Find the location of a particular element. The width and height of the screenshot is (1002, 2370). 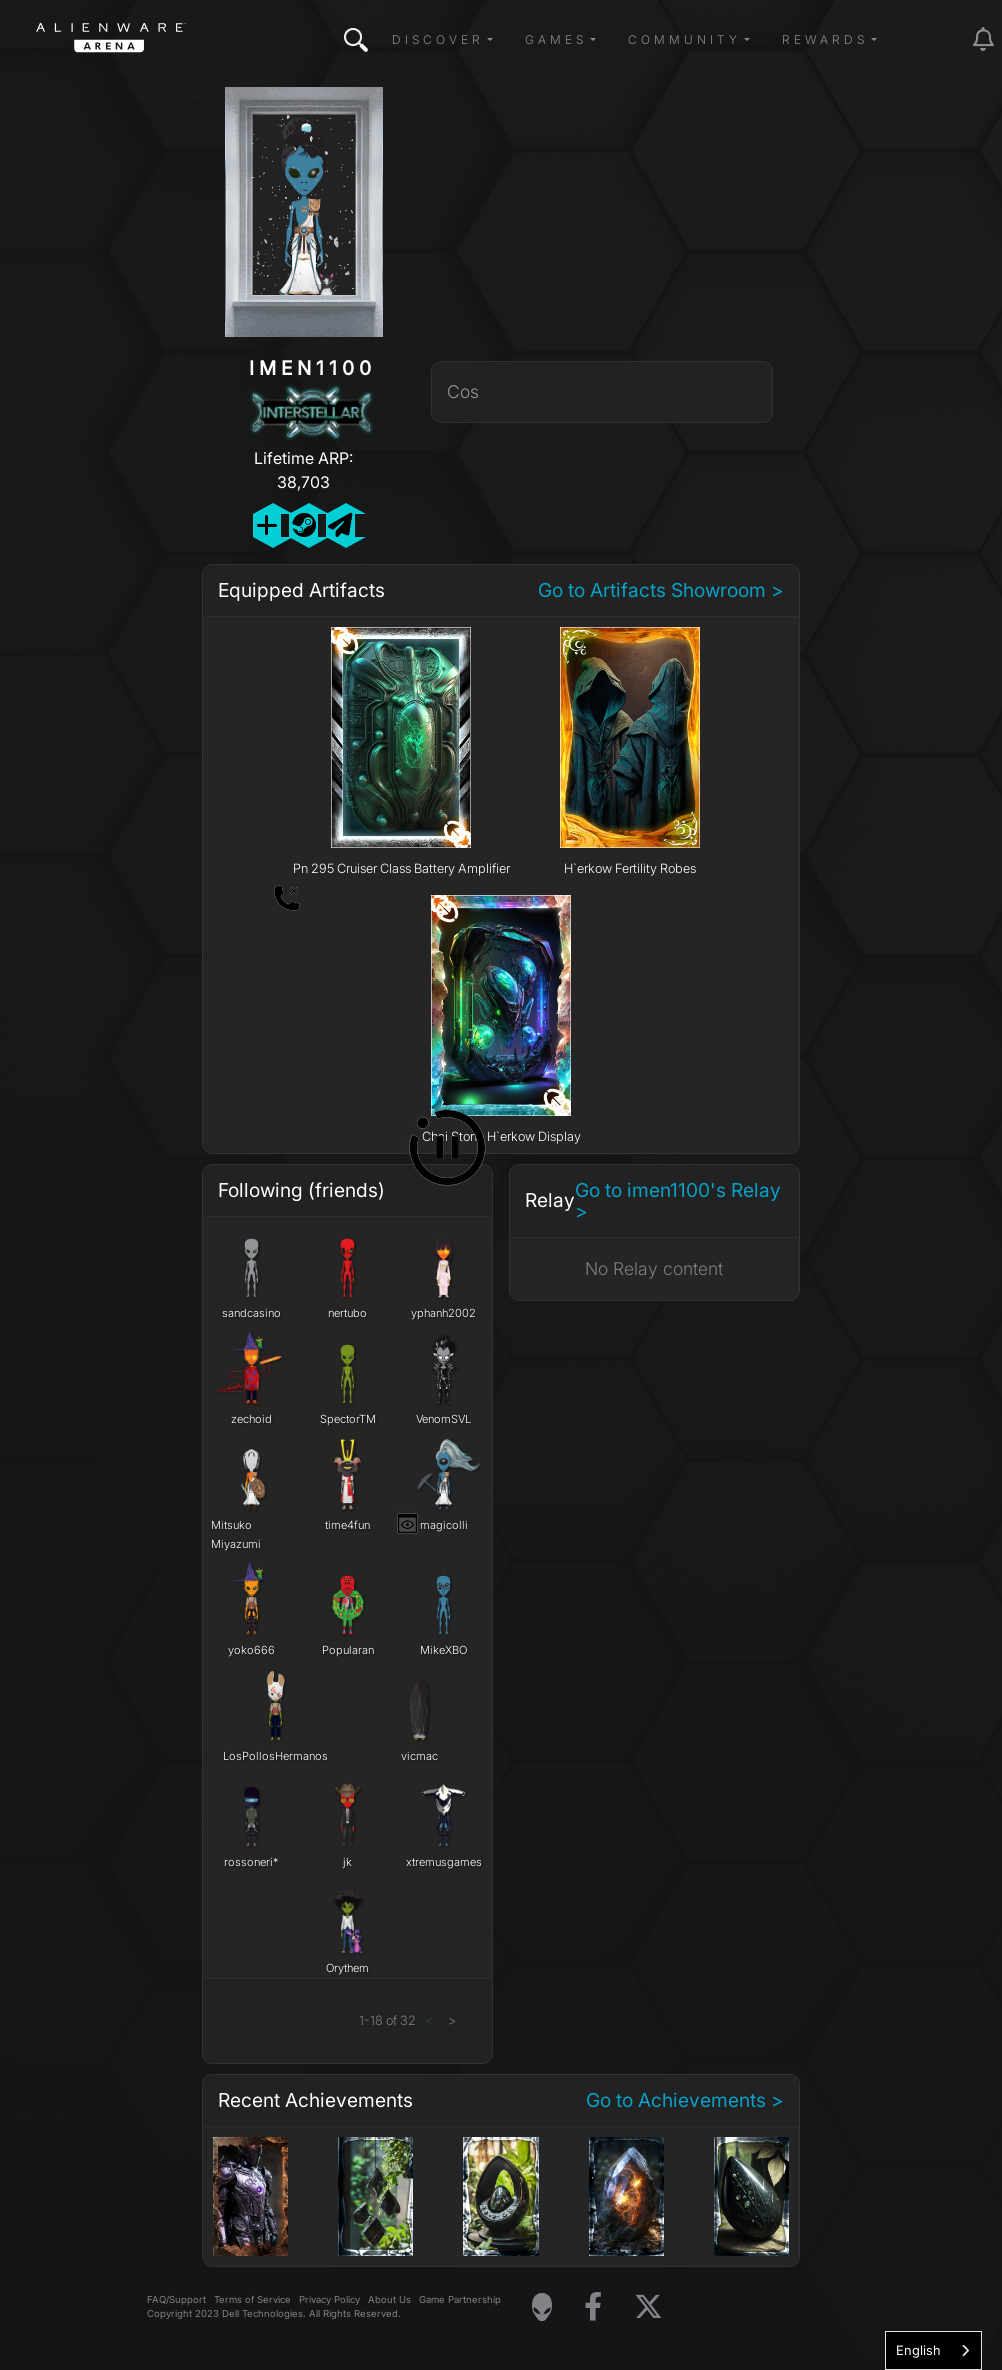

end or decline a phone call is located at coordinates (287, 898).